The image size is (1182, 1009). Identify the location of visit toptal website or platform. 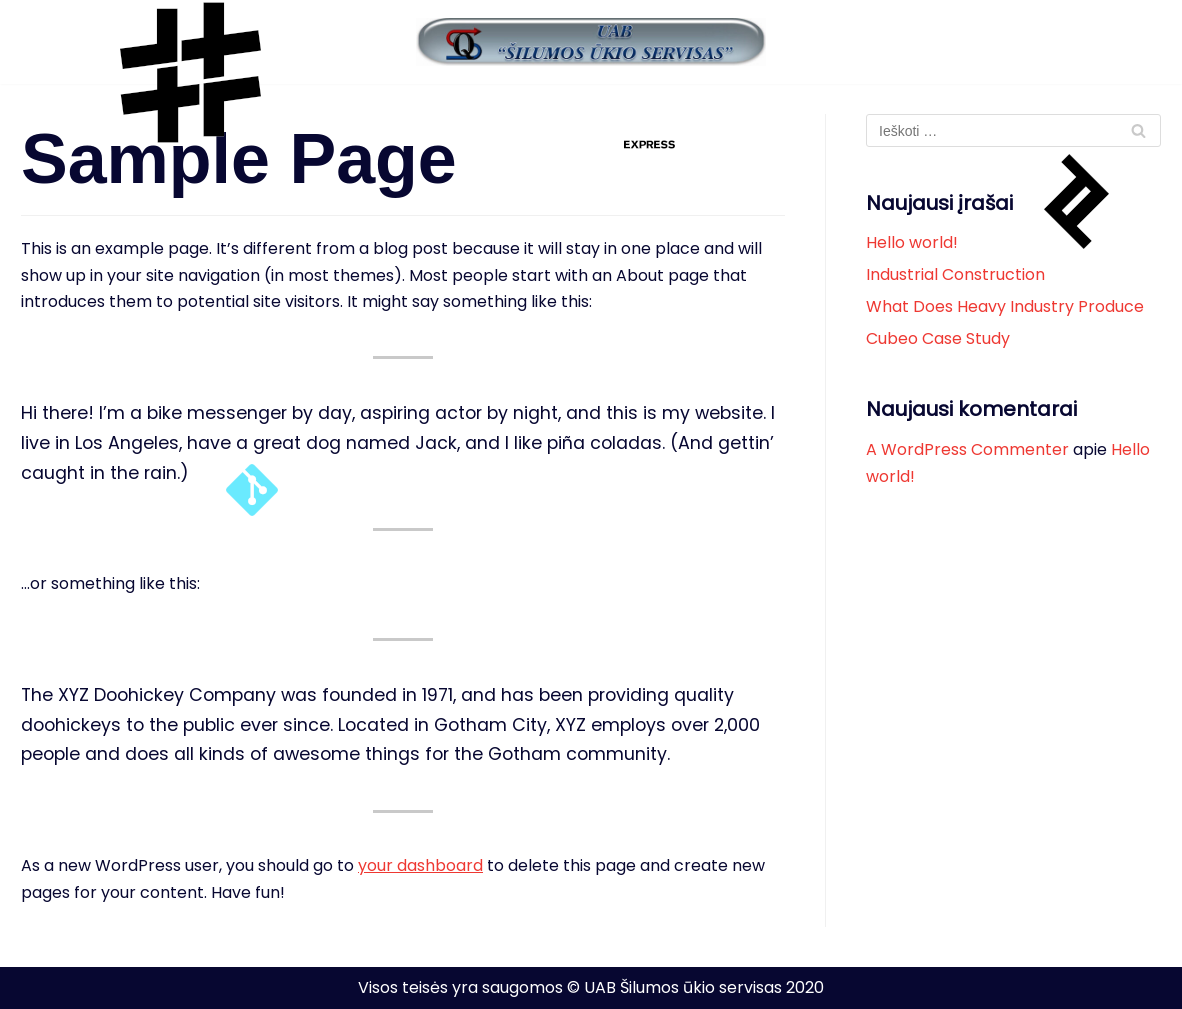
(1076, 201).